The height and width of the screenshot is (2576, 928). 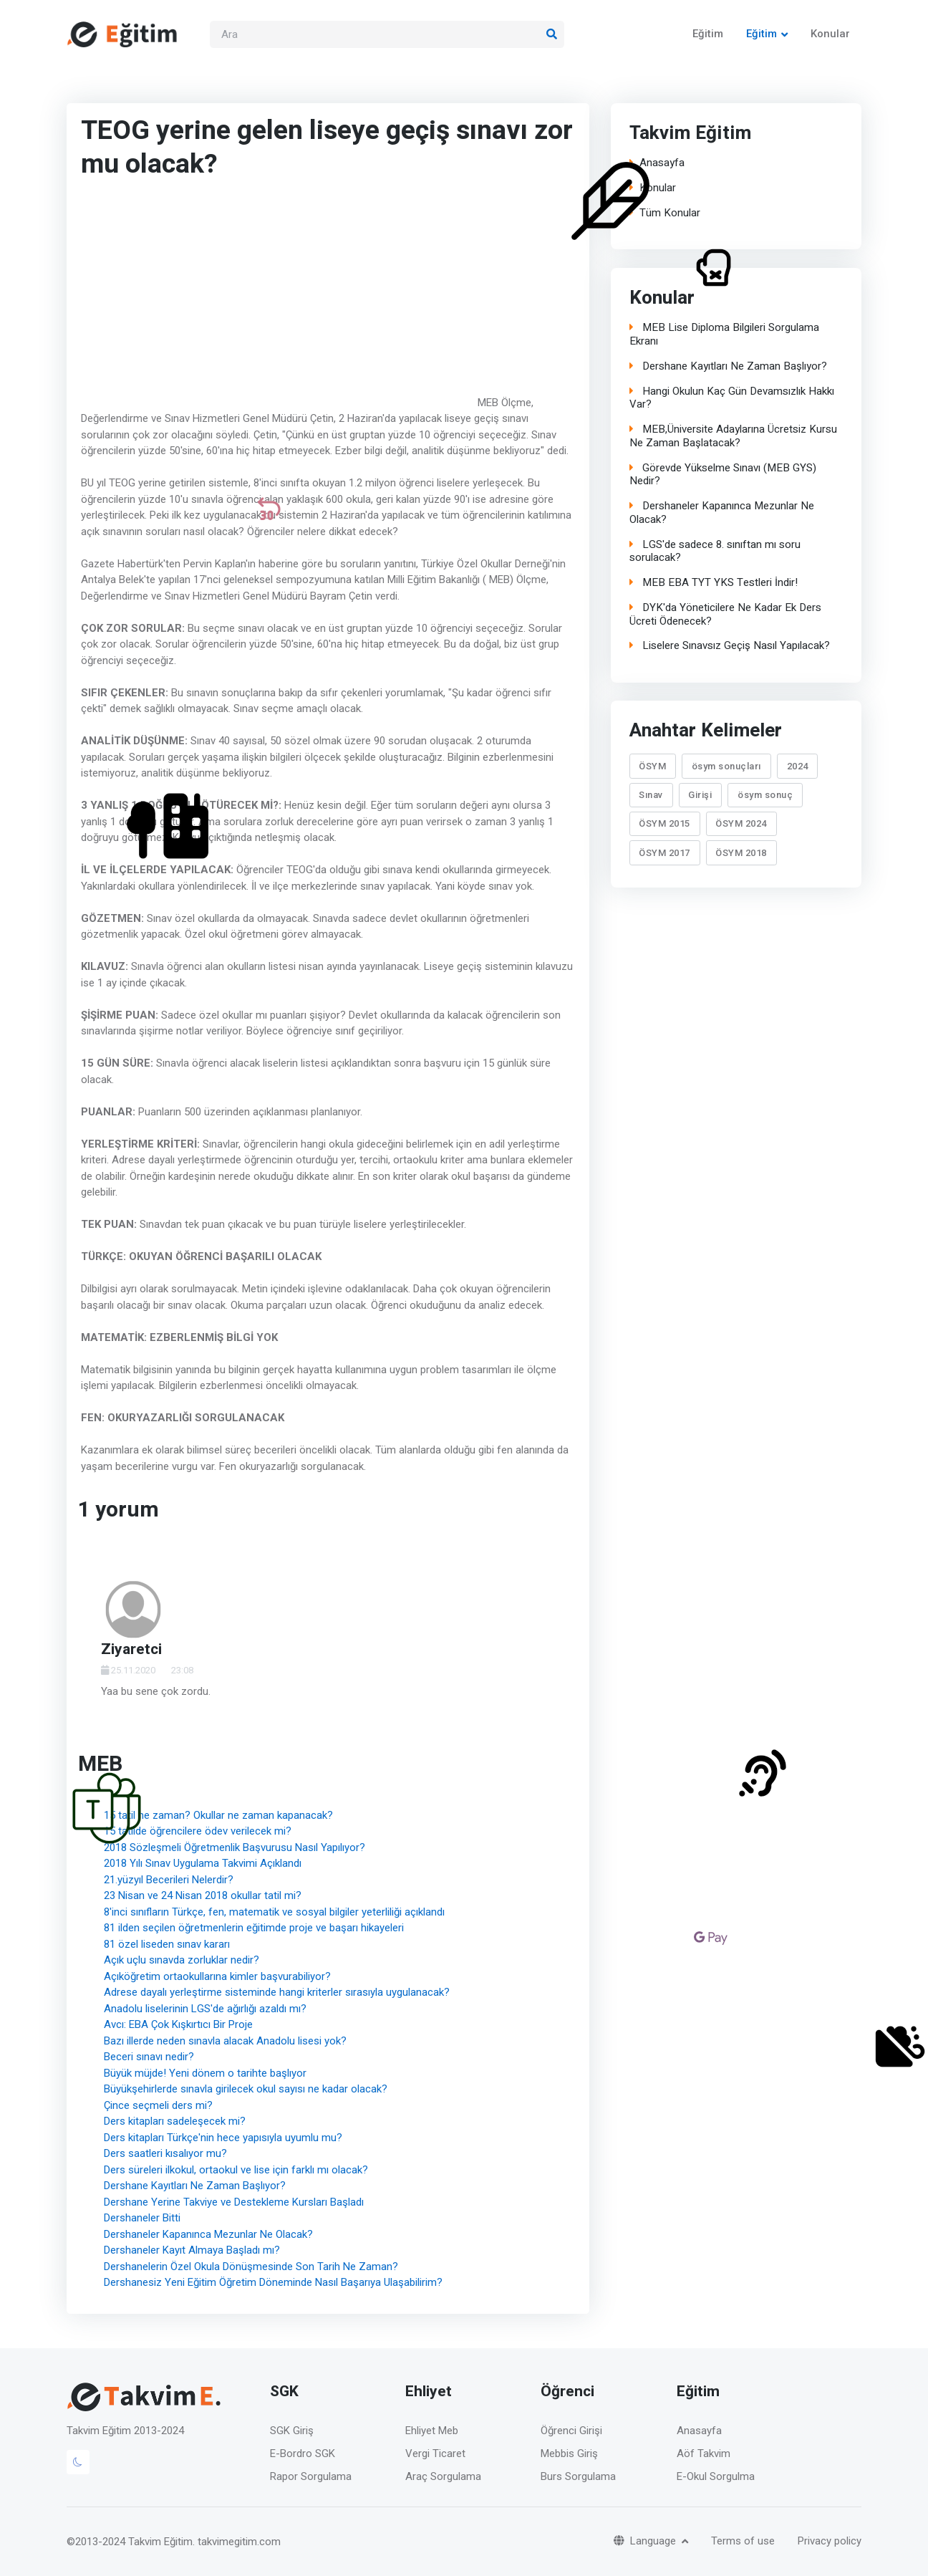 I want to click on indicates avalanche warning or hazard, so click(x=900, y=2045).